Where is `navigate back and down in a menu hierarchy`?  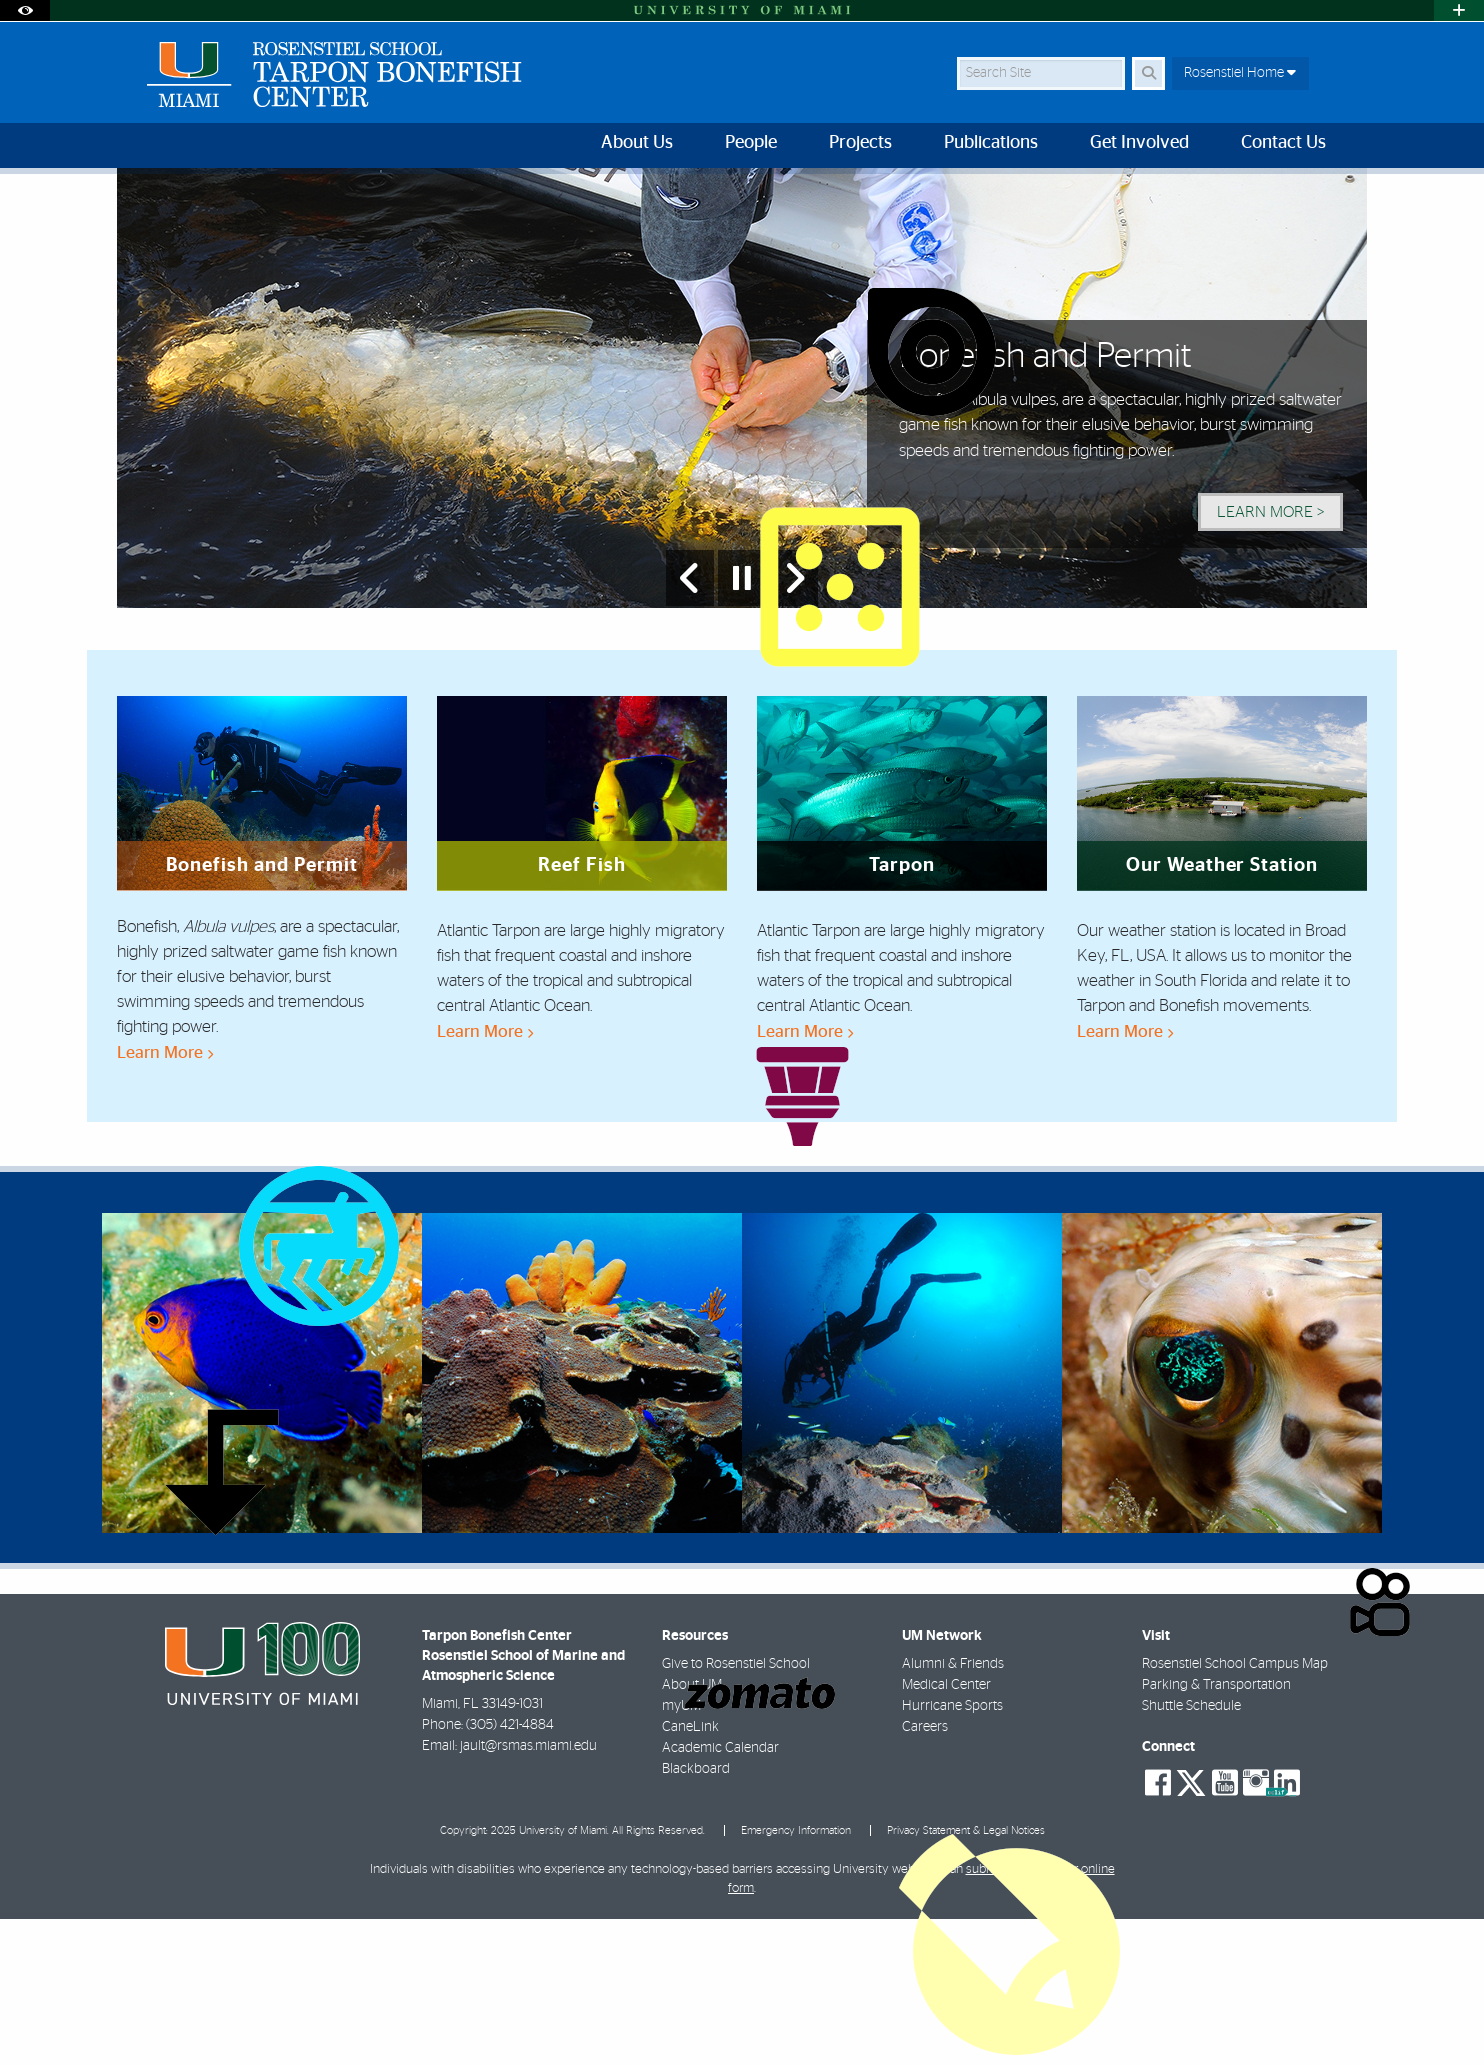
navigate back and down in a menu hierarchy is located at coordinates (223, 1464).